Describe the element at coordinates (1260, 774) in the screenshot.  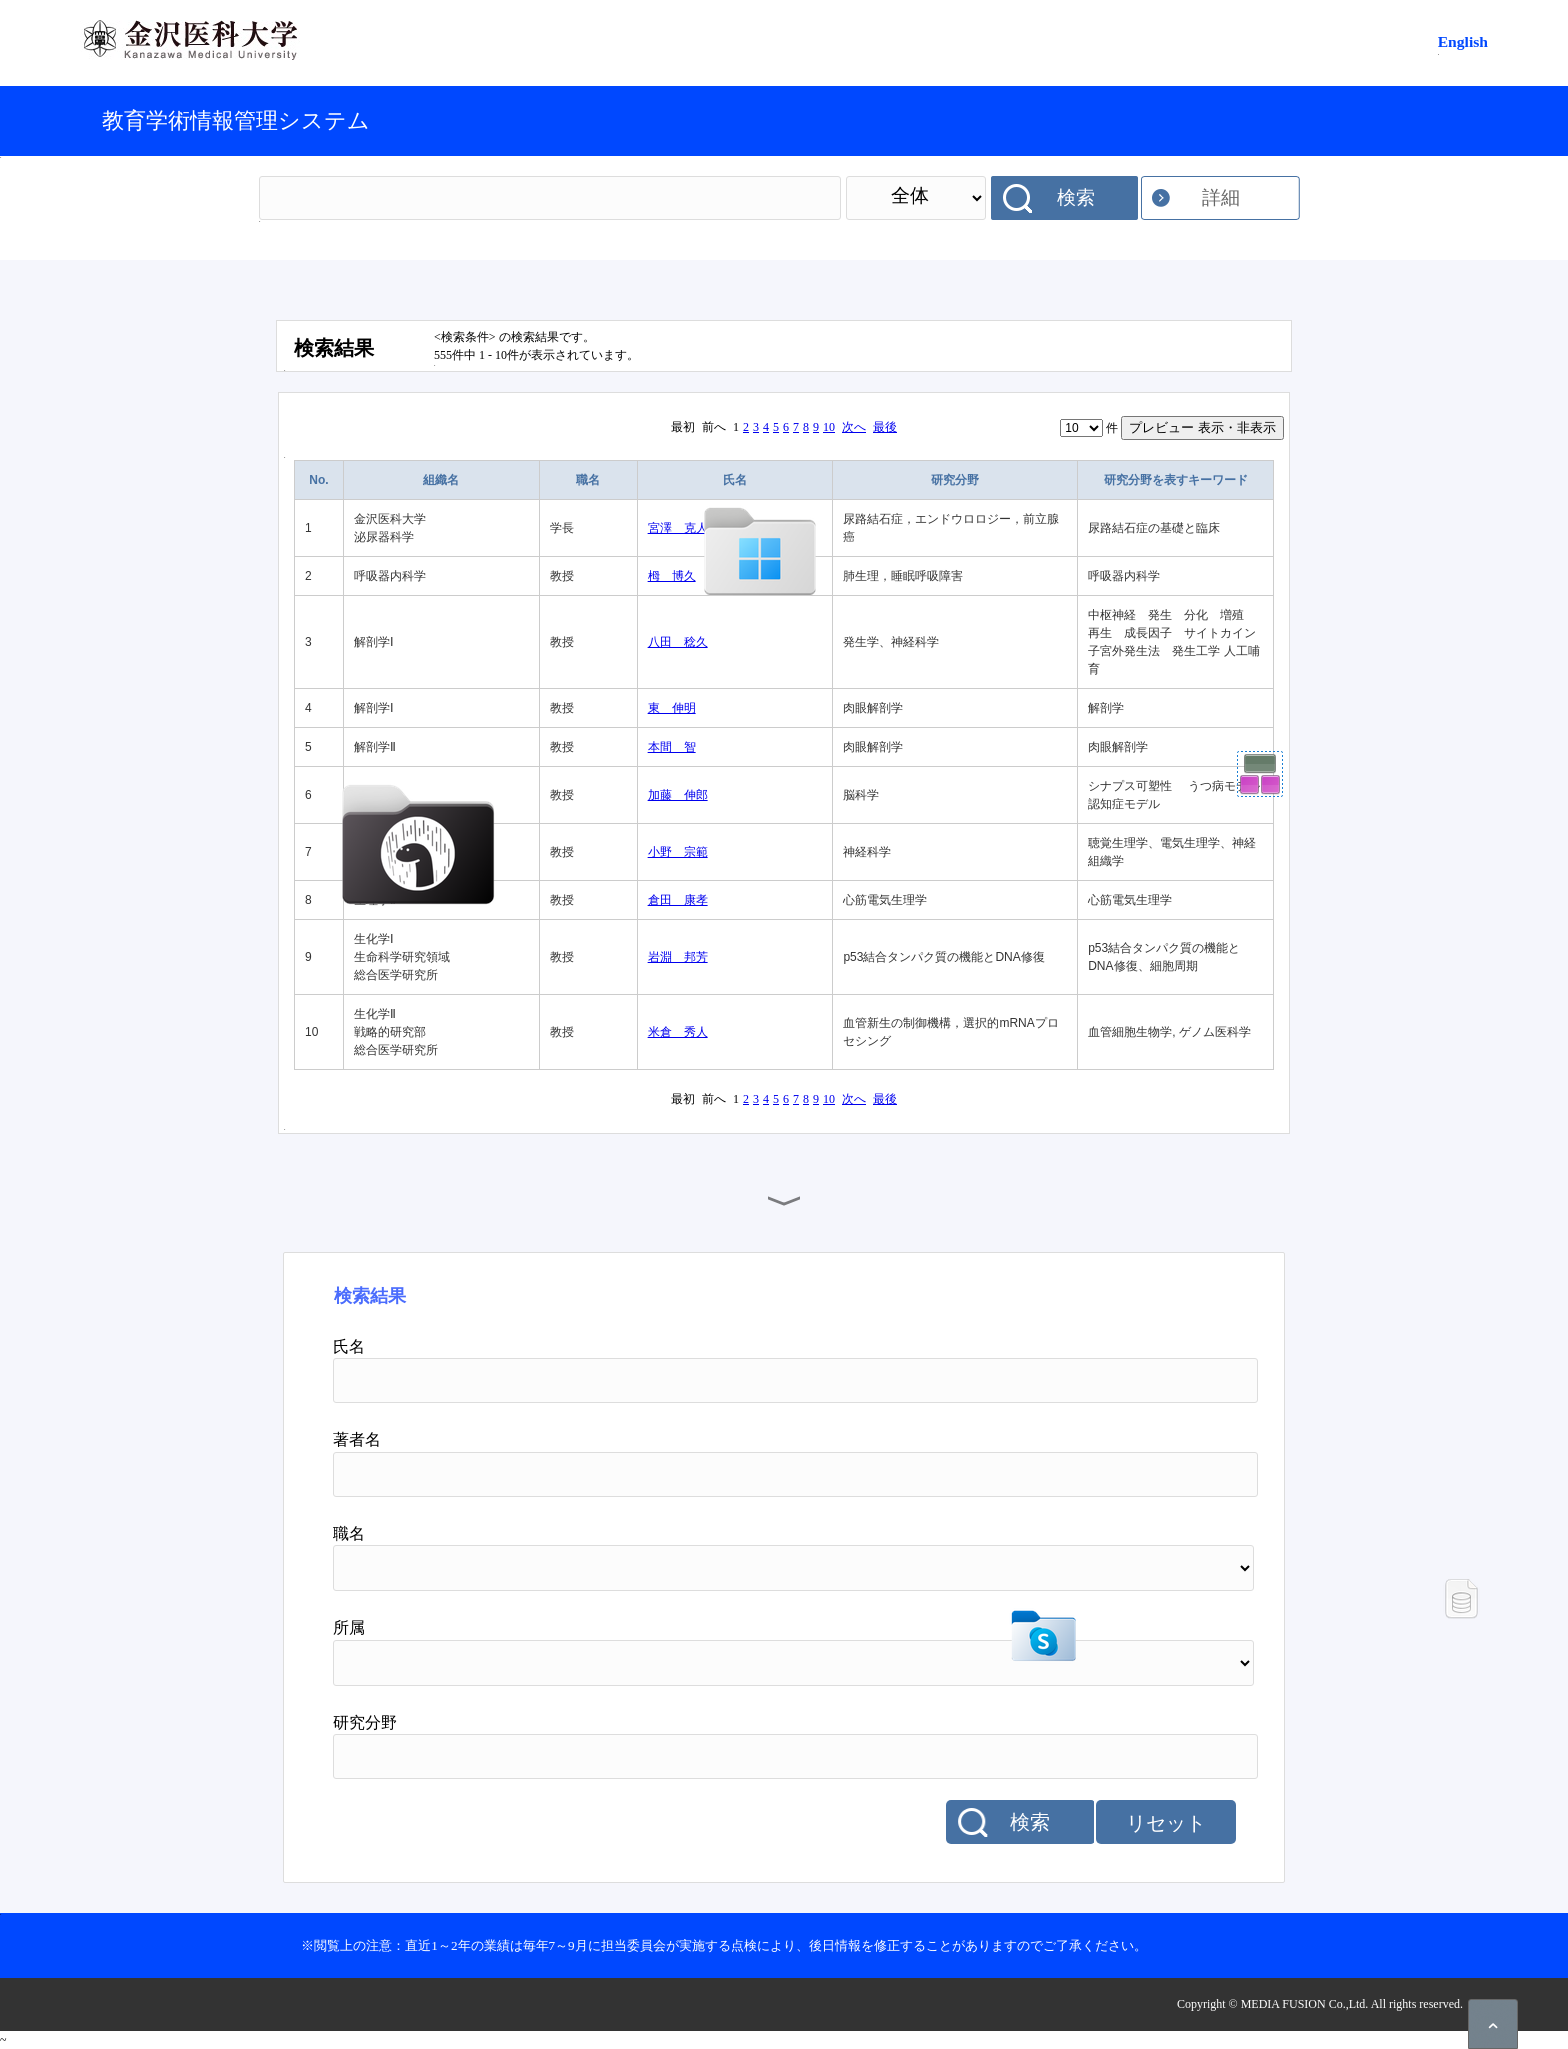
I see `select all items in the current view` at that location.